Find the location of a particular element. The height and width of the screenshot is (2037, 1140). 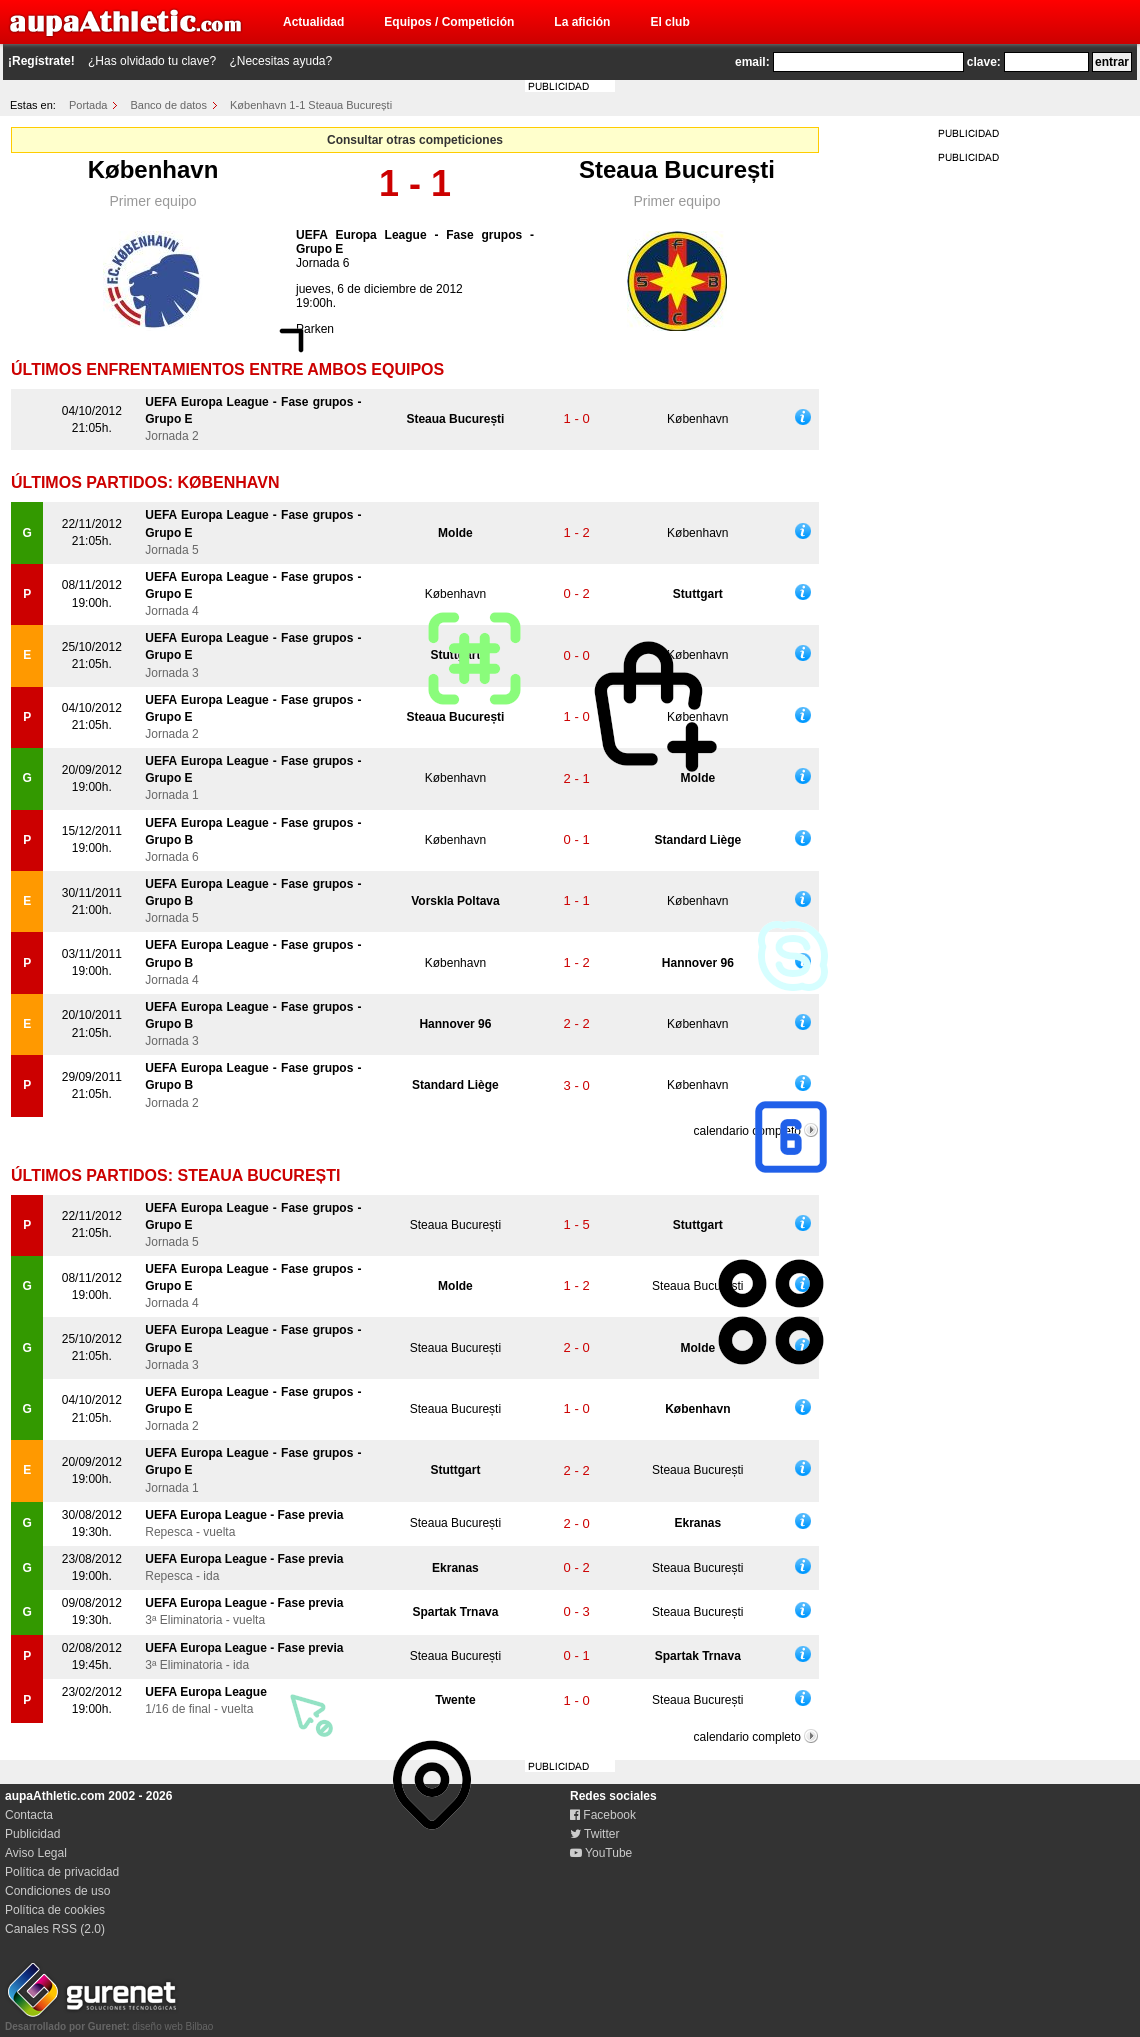

add item to shopping bag is located at coordinates (648, 703).